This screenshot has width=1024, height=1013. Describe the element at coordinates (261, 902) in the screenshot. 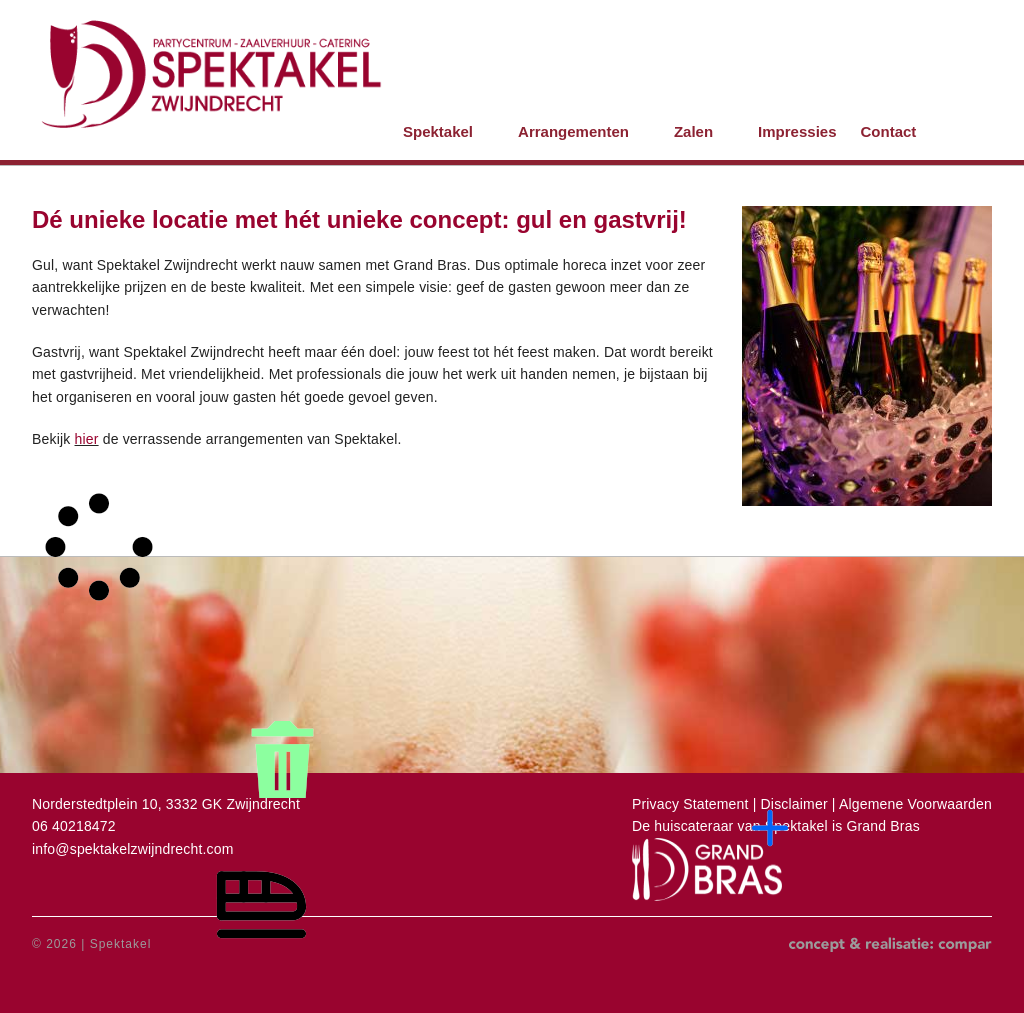

I see `view train schedules or railway options` at that location.